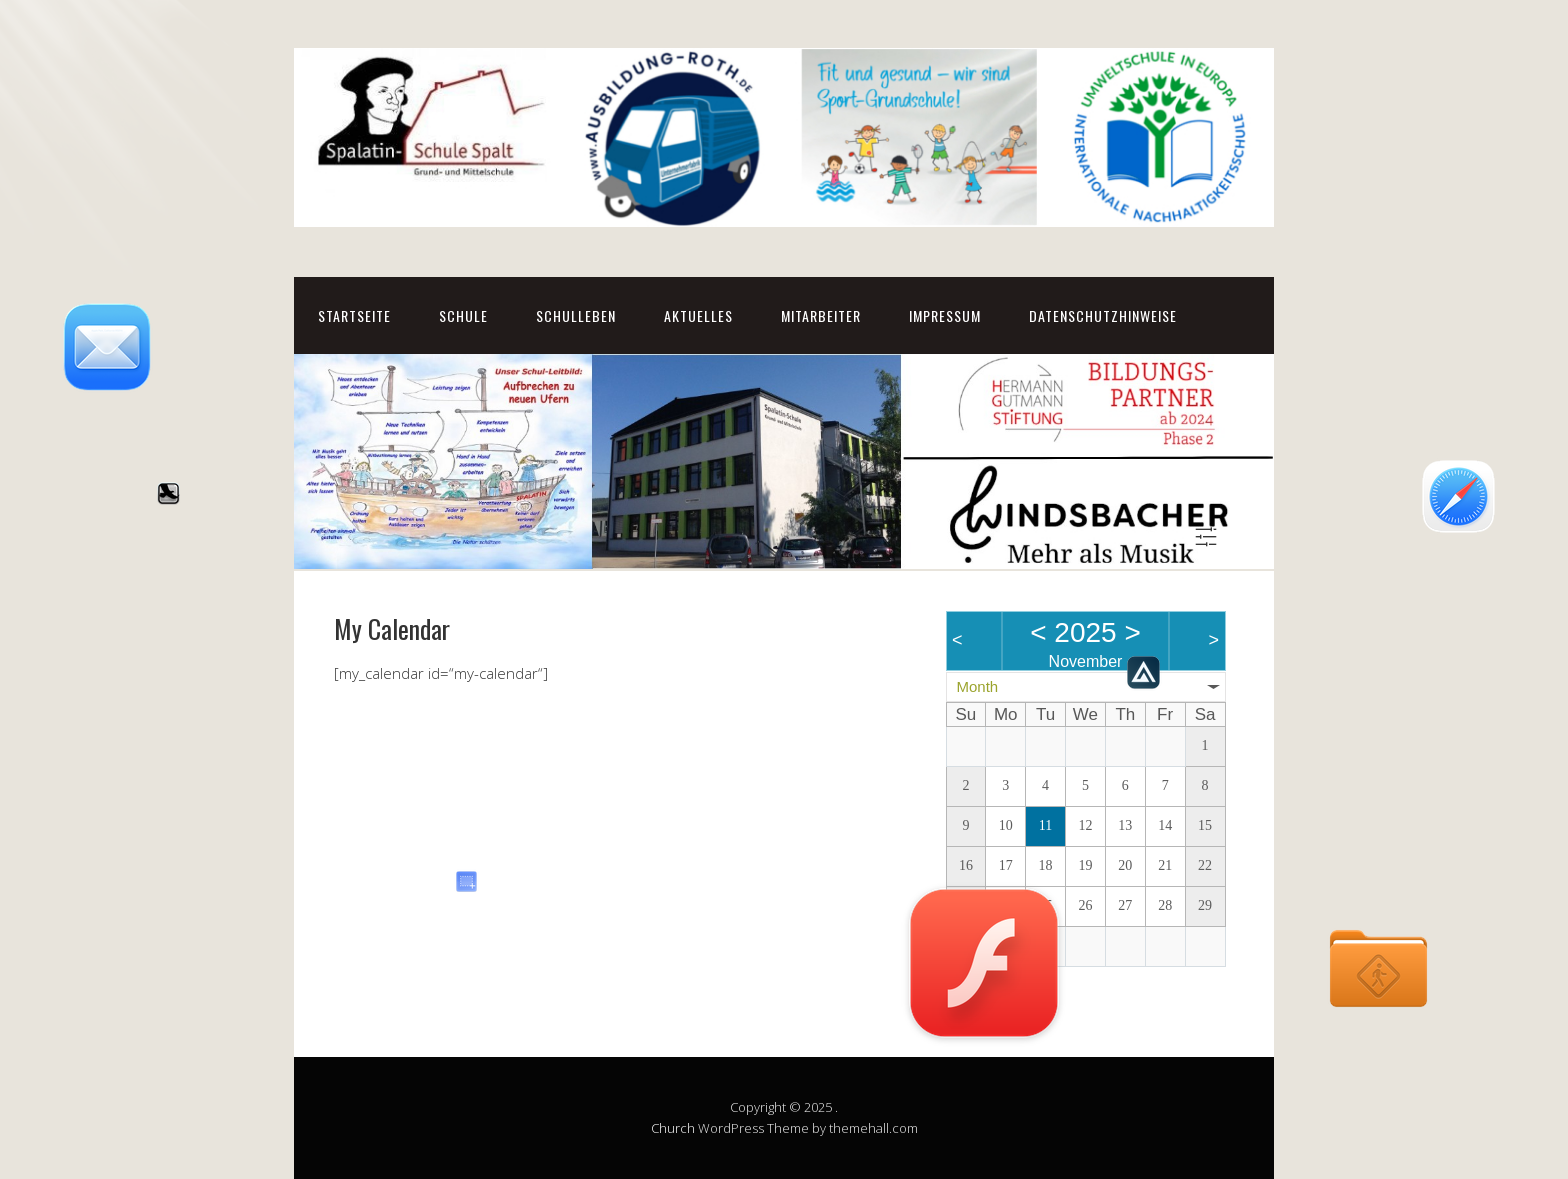 This screenshot has height=1179, width=1568. What do you see at coordinates (107, 347) in the screenshot?
I see `open the Mail app` at bounding box center [107, 347].